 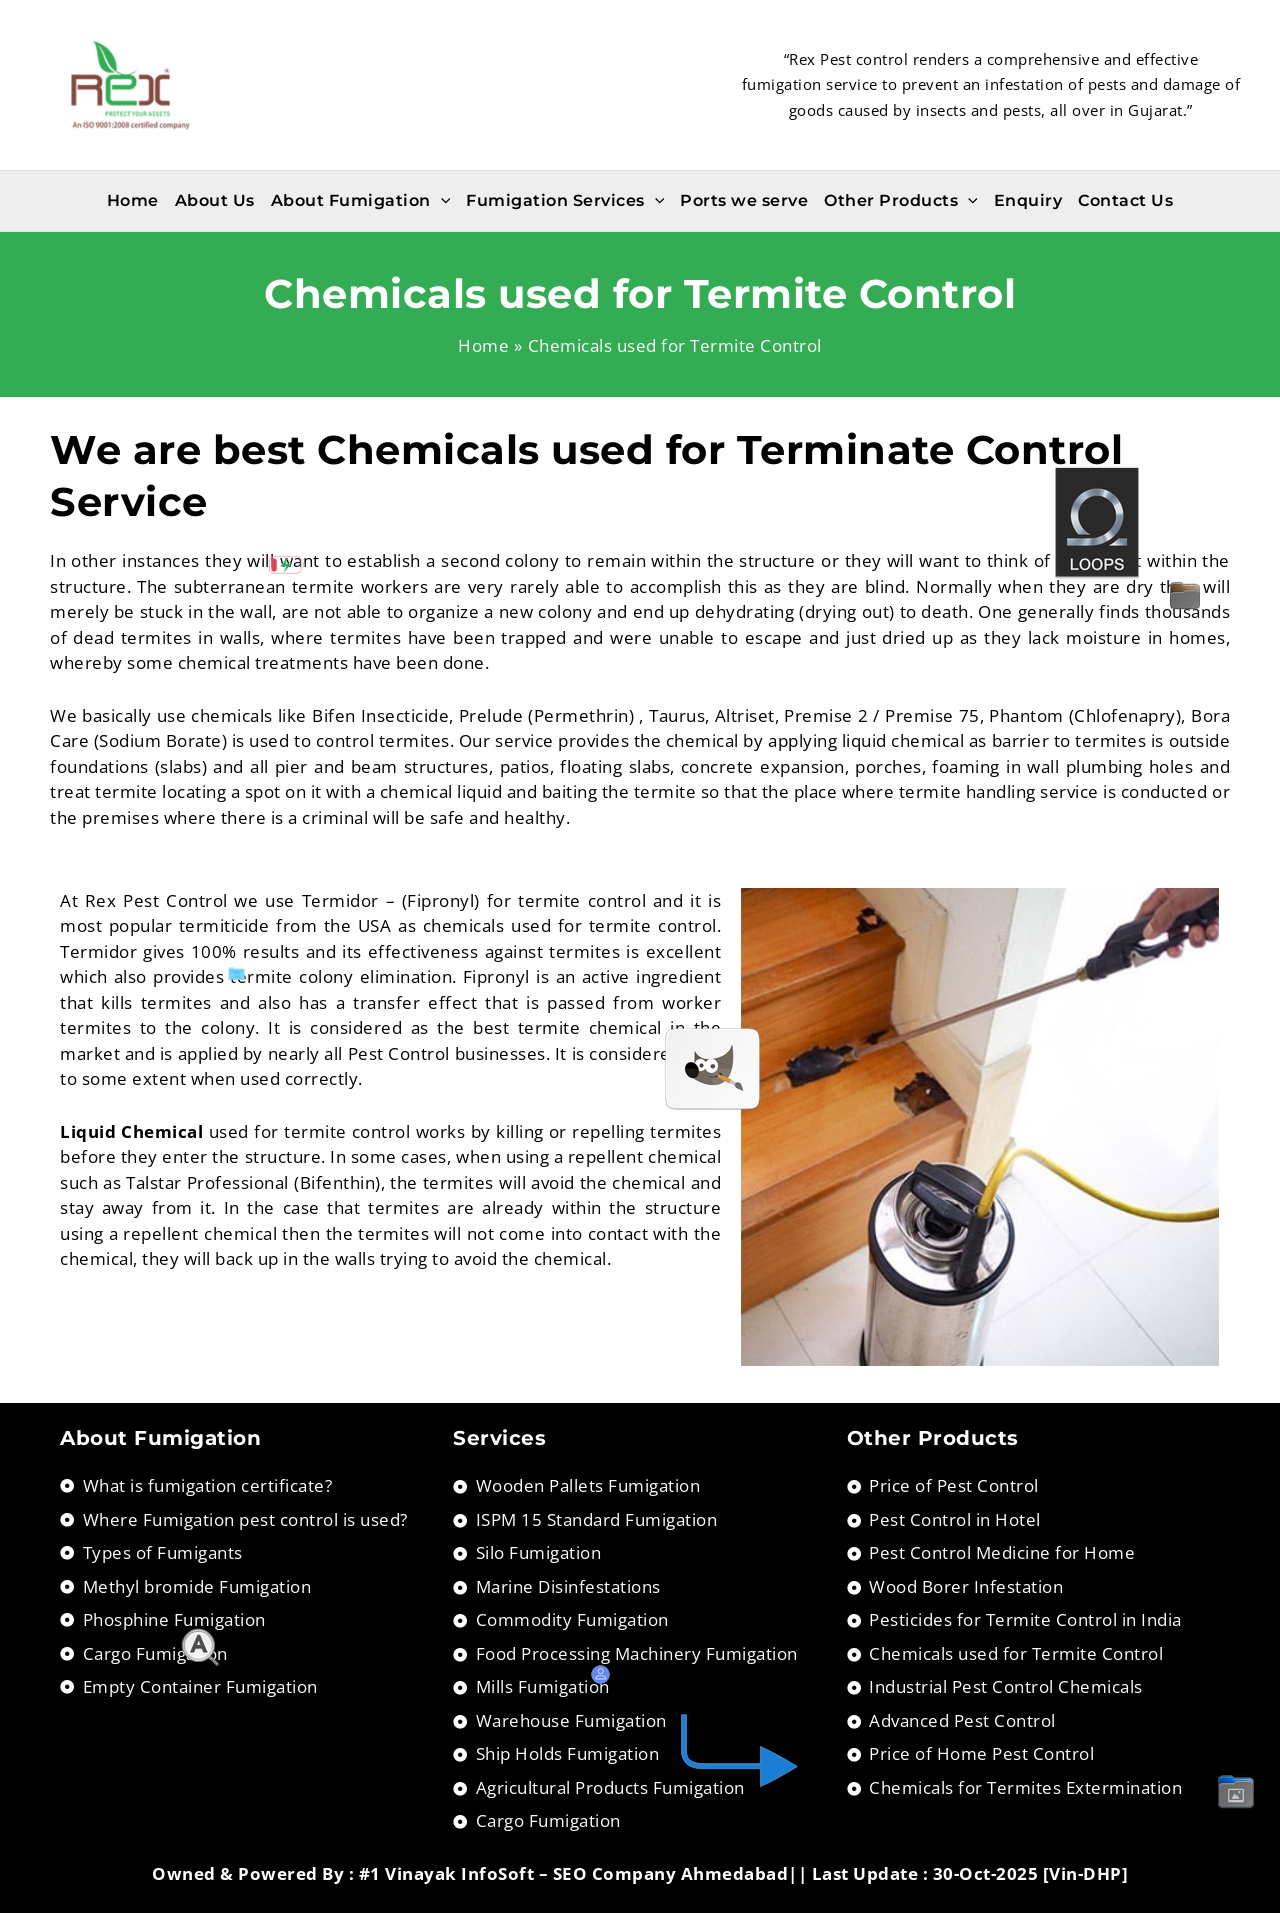 What do you see at coordinates (236, 973) in the screenshot?
I see `access the system library folder` at bounding box center [236, 973].